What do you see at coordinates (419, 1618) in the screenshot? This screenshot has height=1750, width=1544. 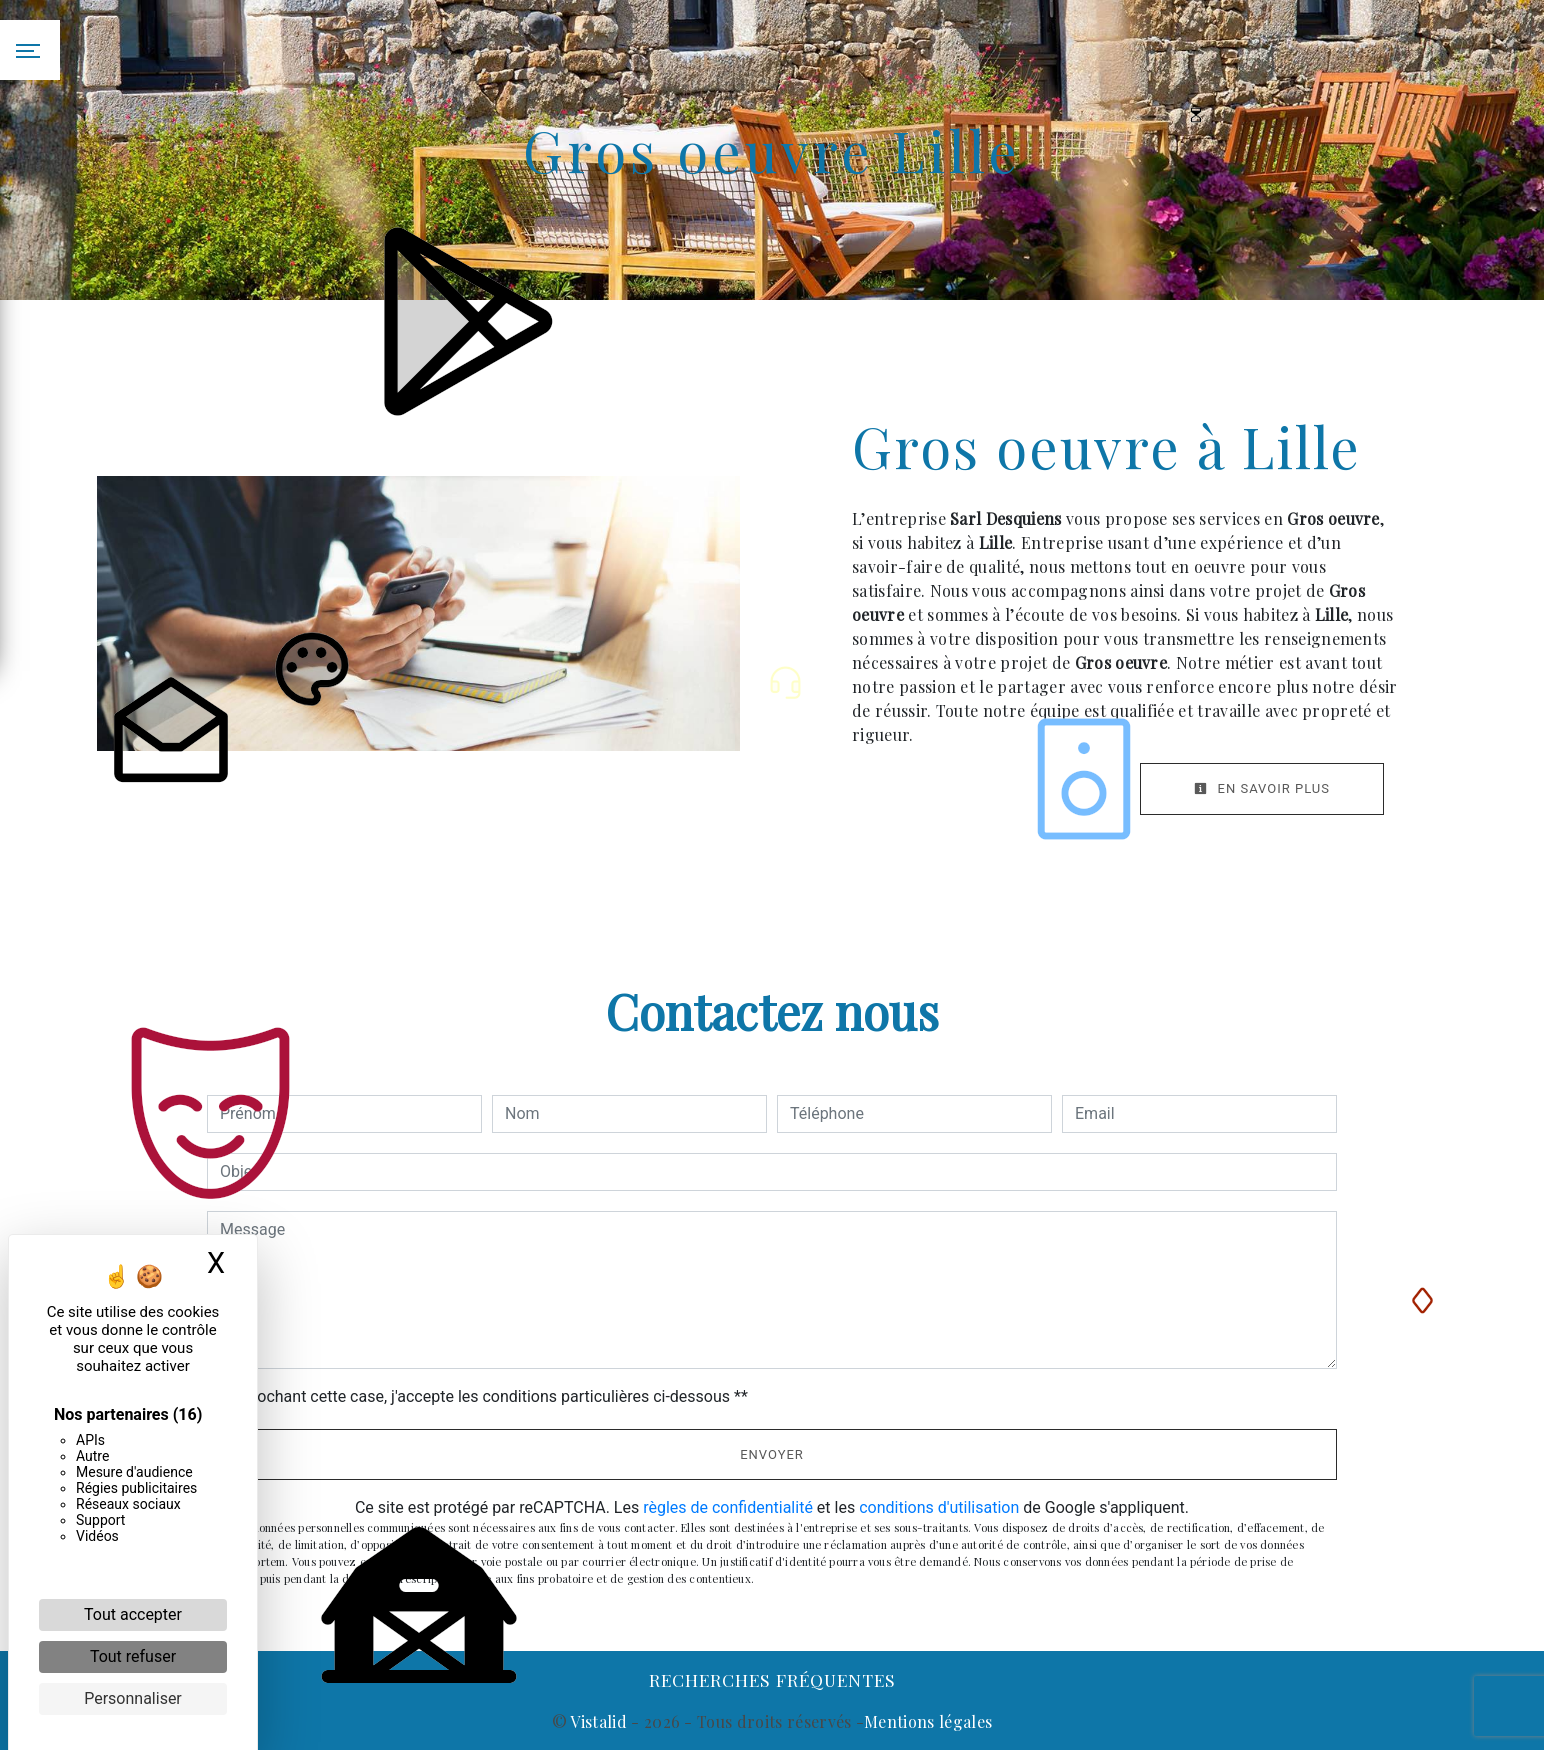 I see `access farm or agricultural settings` at bounding box center [419, 1618].